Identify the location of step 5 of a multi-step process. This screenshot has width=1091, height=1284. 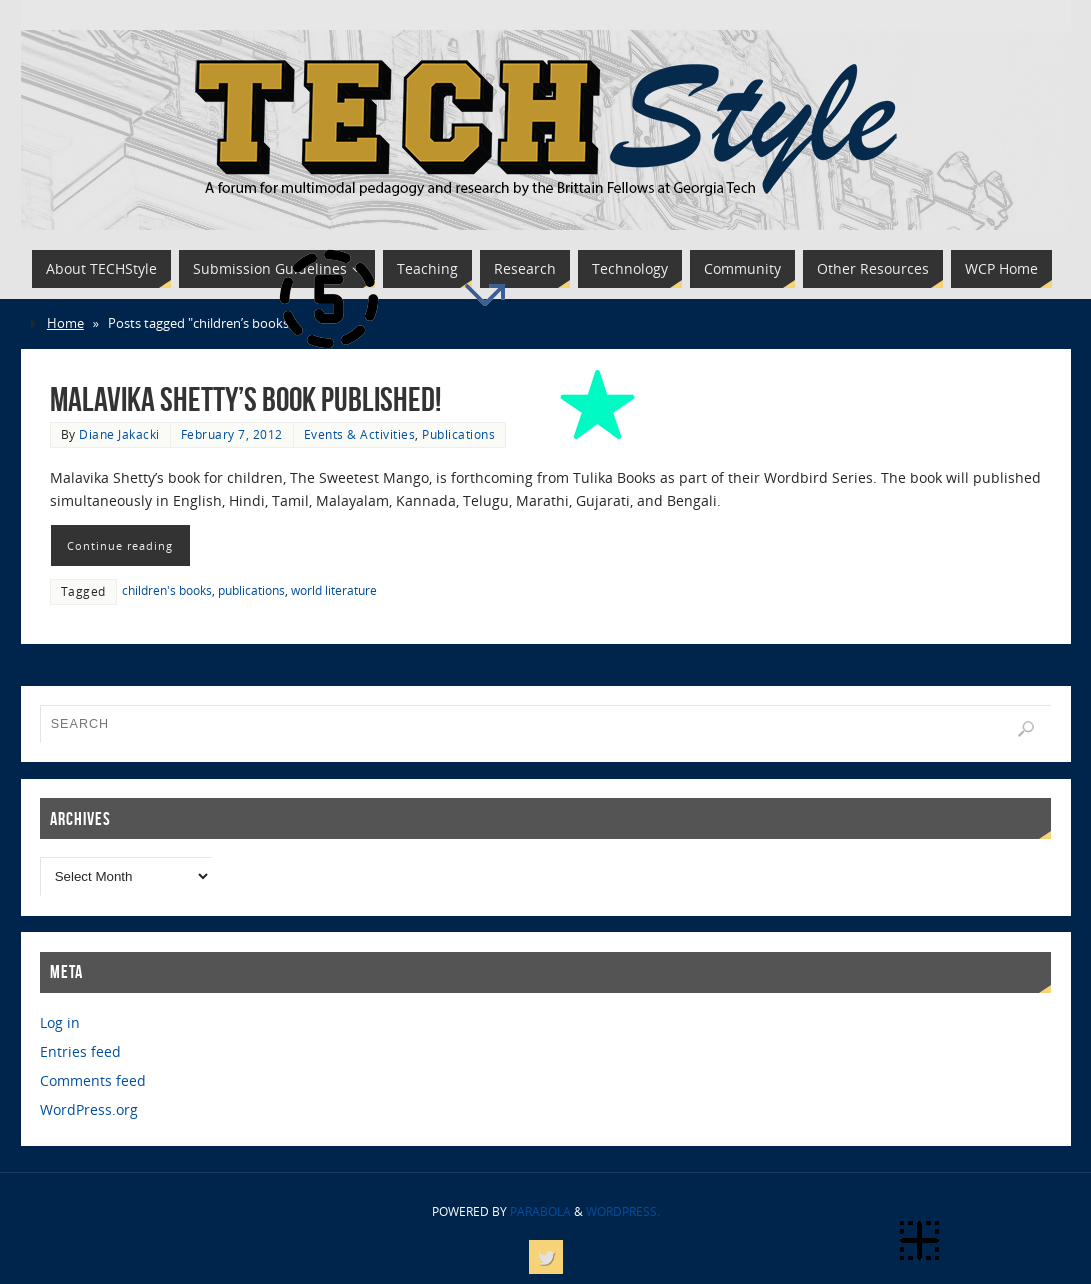
(329, 299).